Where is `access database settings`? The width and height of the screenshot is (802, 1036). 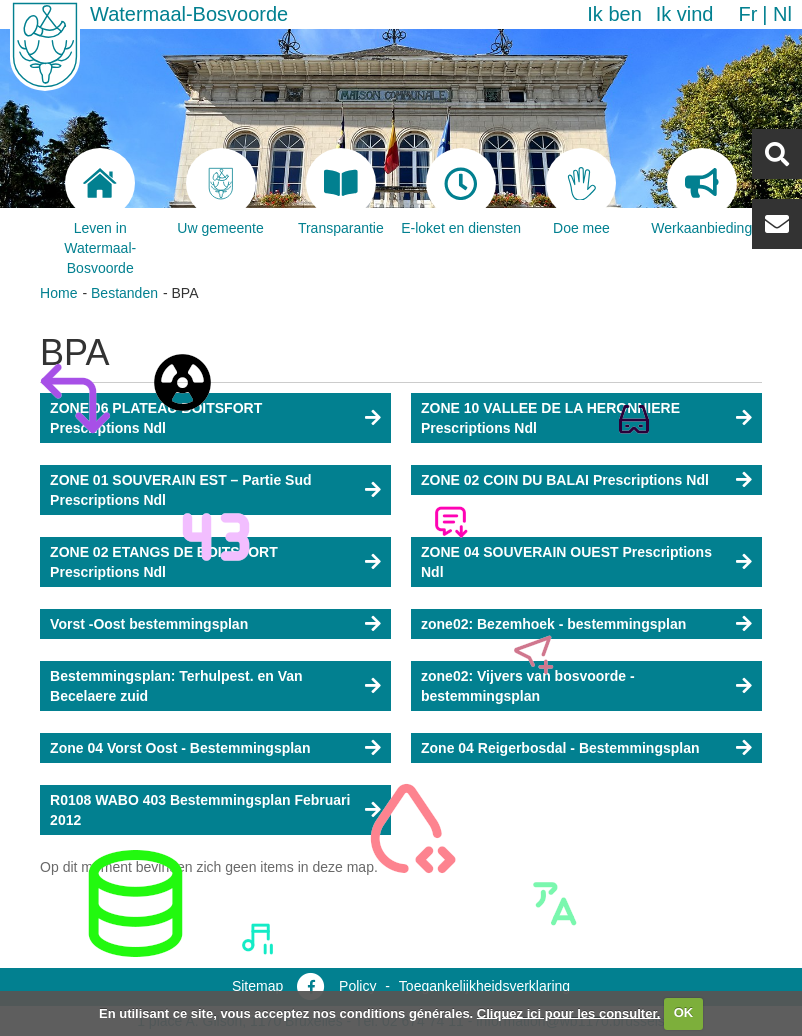 access database settings is located at coordinates (135, 903).